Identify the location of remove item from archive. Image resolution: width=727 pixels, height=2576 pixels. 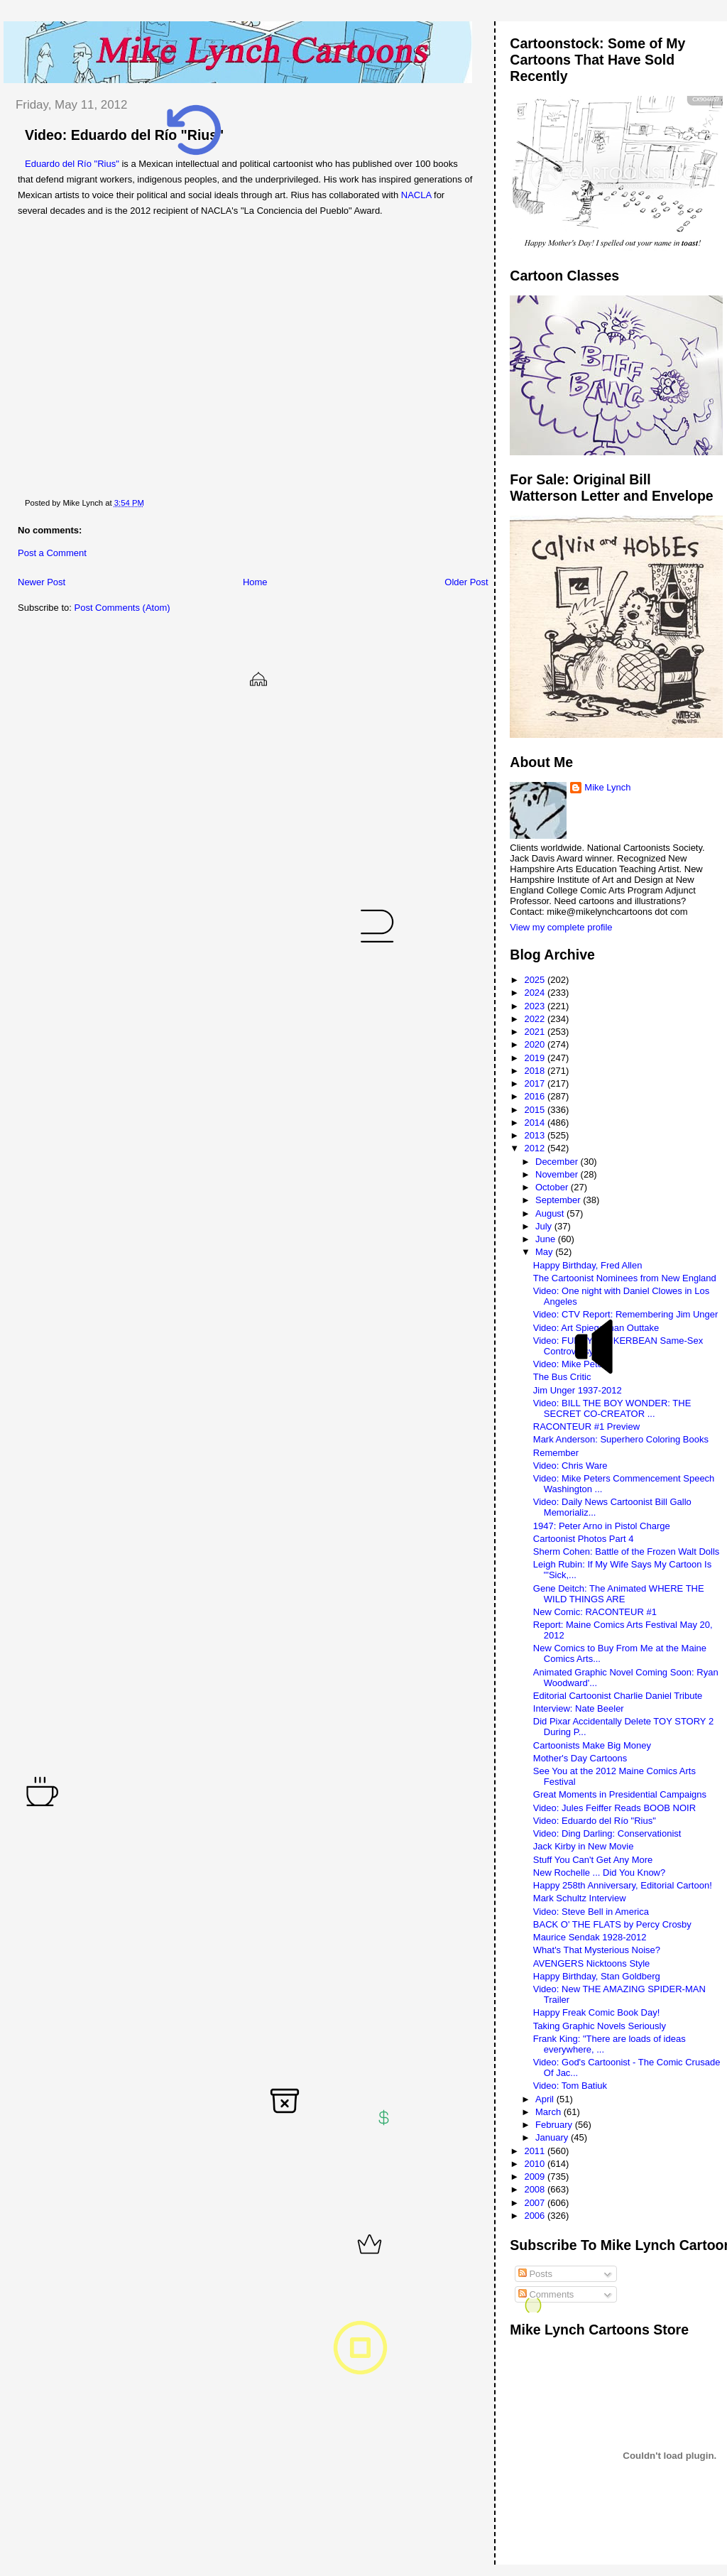
(285, 2101).